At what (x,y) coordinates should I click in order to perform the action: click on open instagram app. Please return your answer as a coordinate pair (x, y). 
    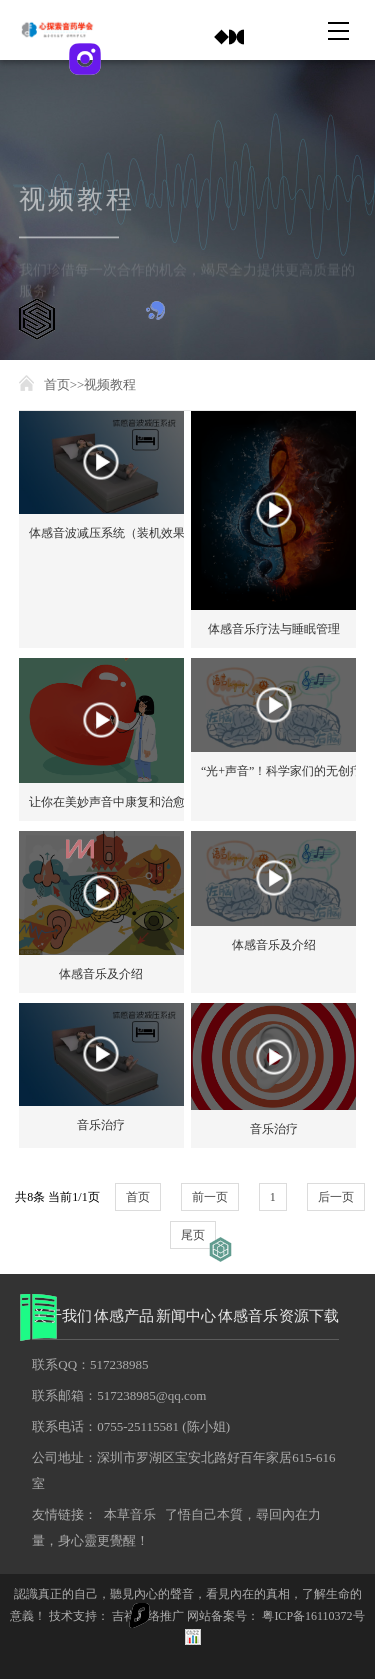
    Looking at the image, I should click on (85, 59).